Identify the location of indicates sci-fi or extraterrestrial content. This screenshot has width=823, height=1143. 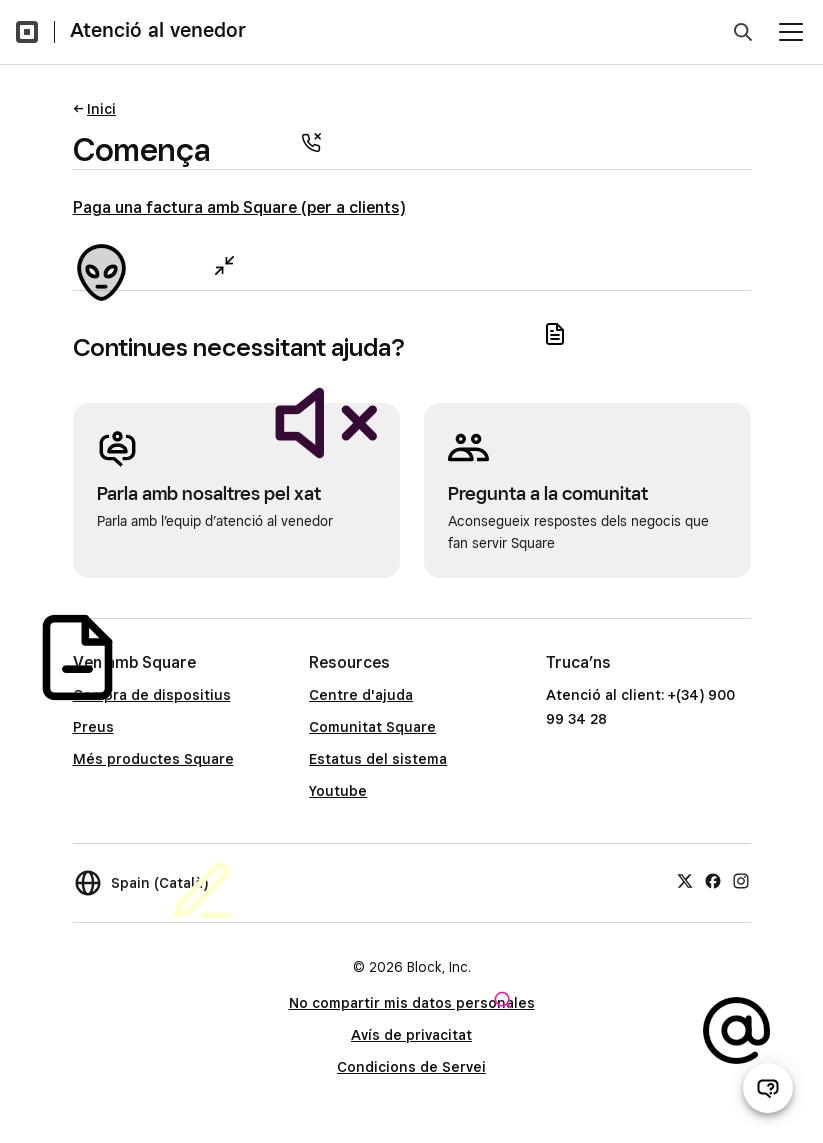
(101, 272).